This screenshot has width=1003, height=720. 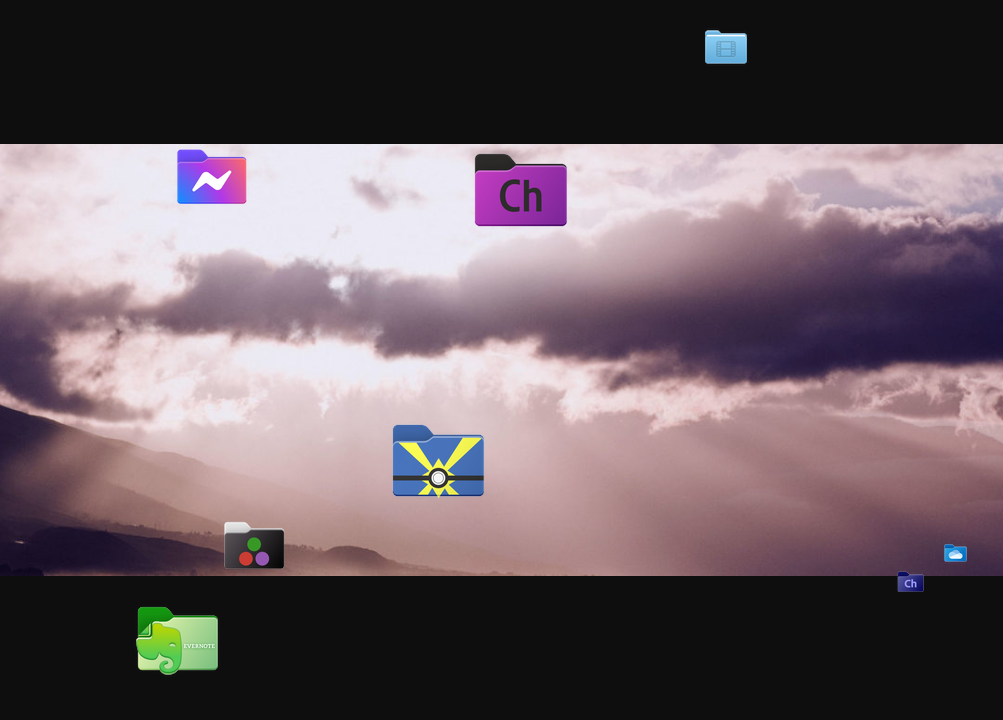 I want to click on open evernote folder, so click(x=177, y=640).